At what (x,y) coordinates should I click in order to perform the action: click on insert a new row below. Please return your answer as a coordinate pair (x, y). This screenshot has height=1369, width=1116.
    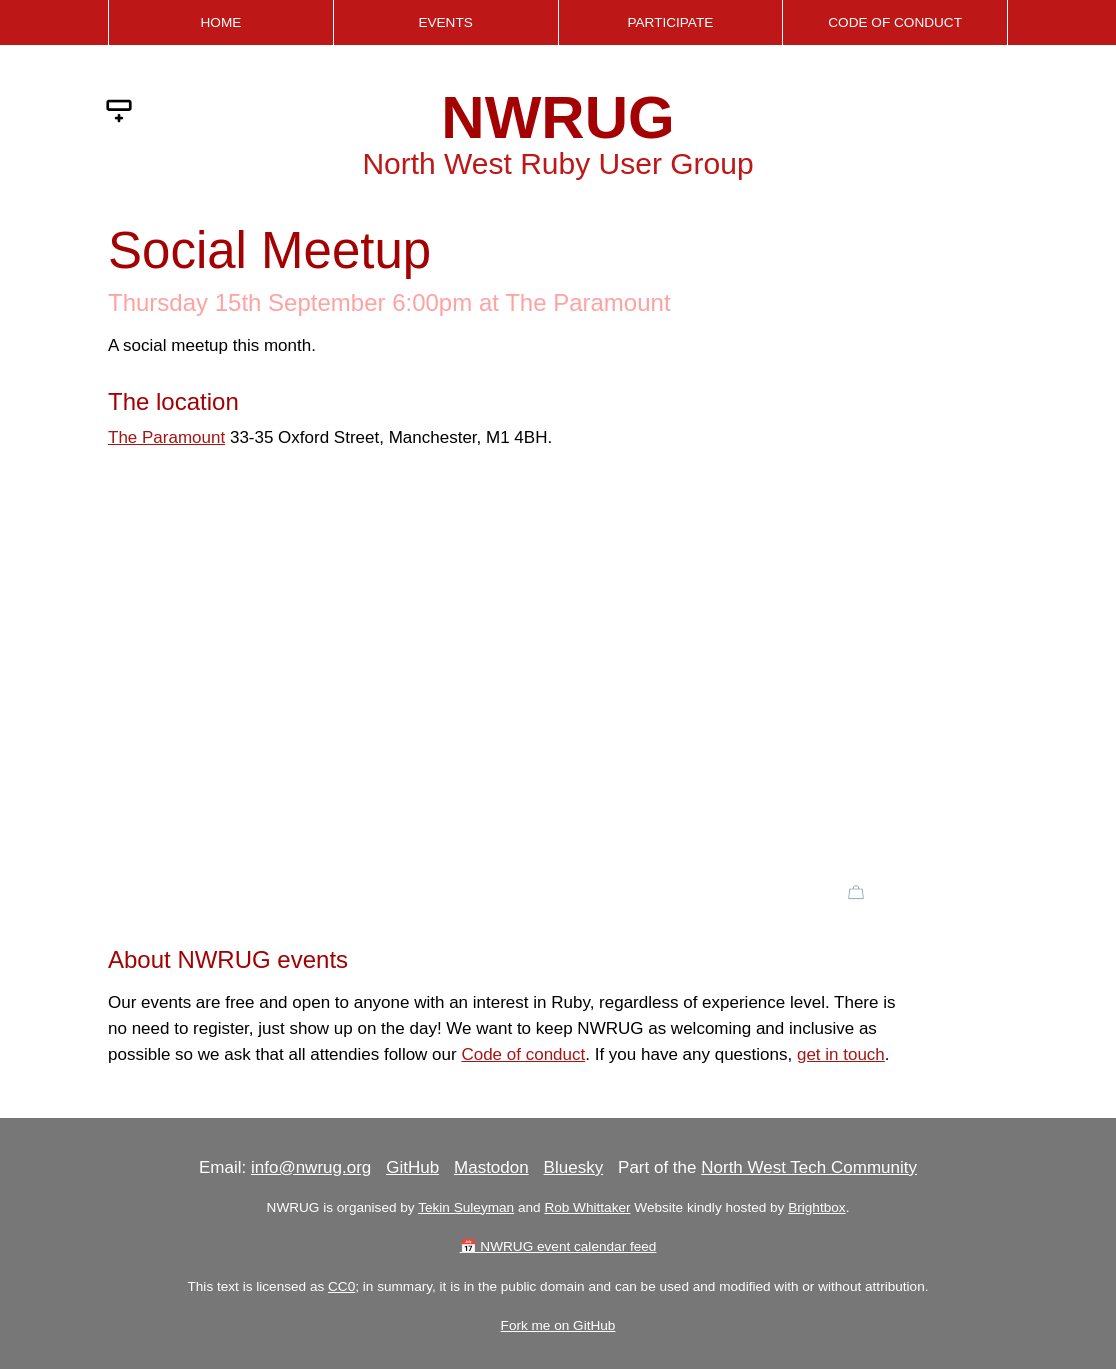
    Looking at the image, I should click on (119, 111).